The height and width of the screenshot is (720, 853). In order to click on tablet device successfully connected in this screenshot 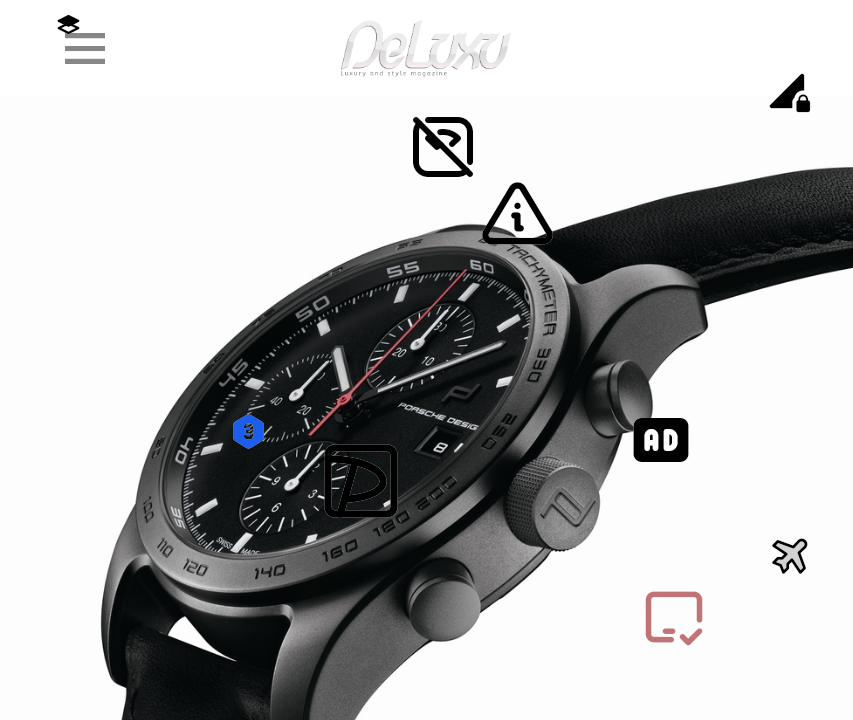, I will do `click(674, 617)`.